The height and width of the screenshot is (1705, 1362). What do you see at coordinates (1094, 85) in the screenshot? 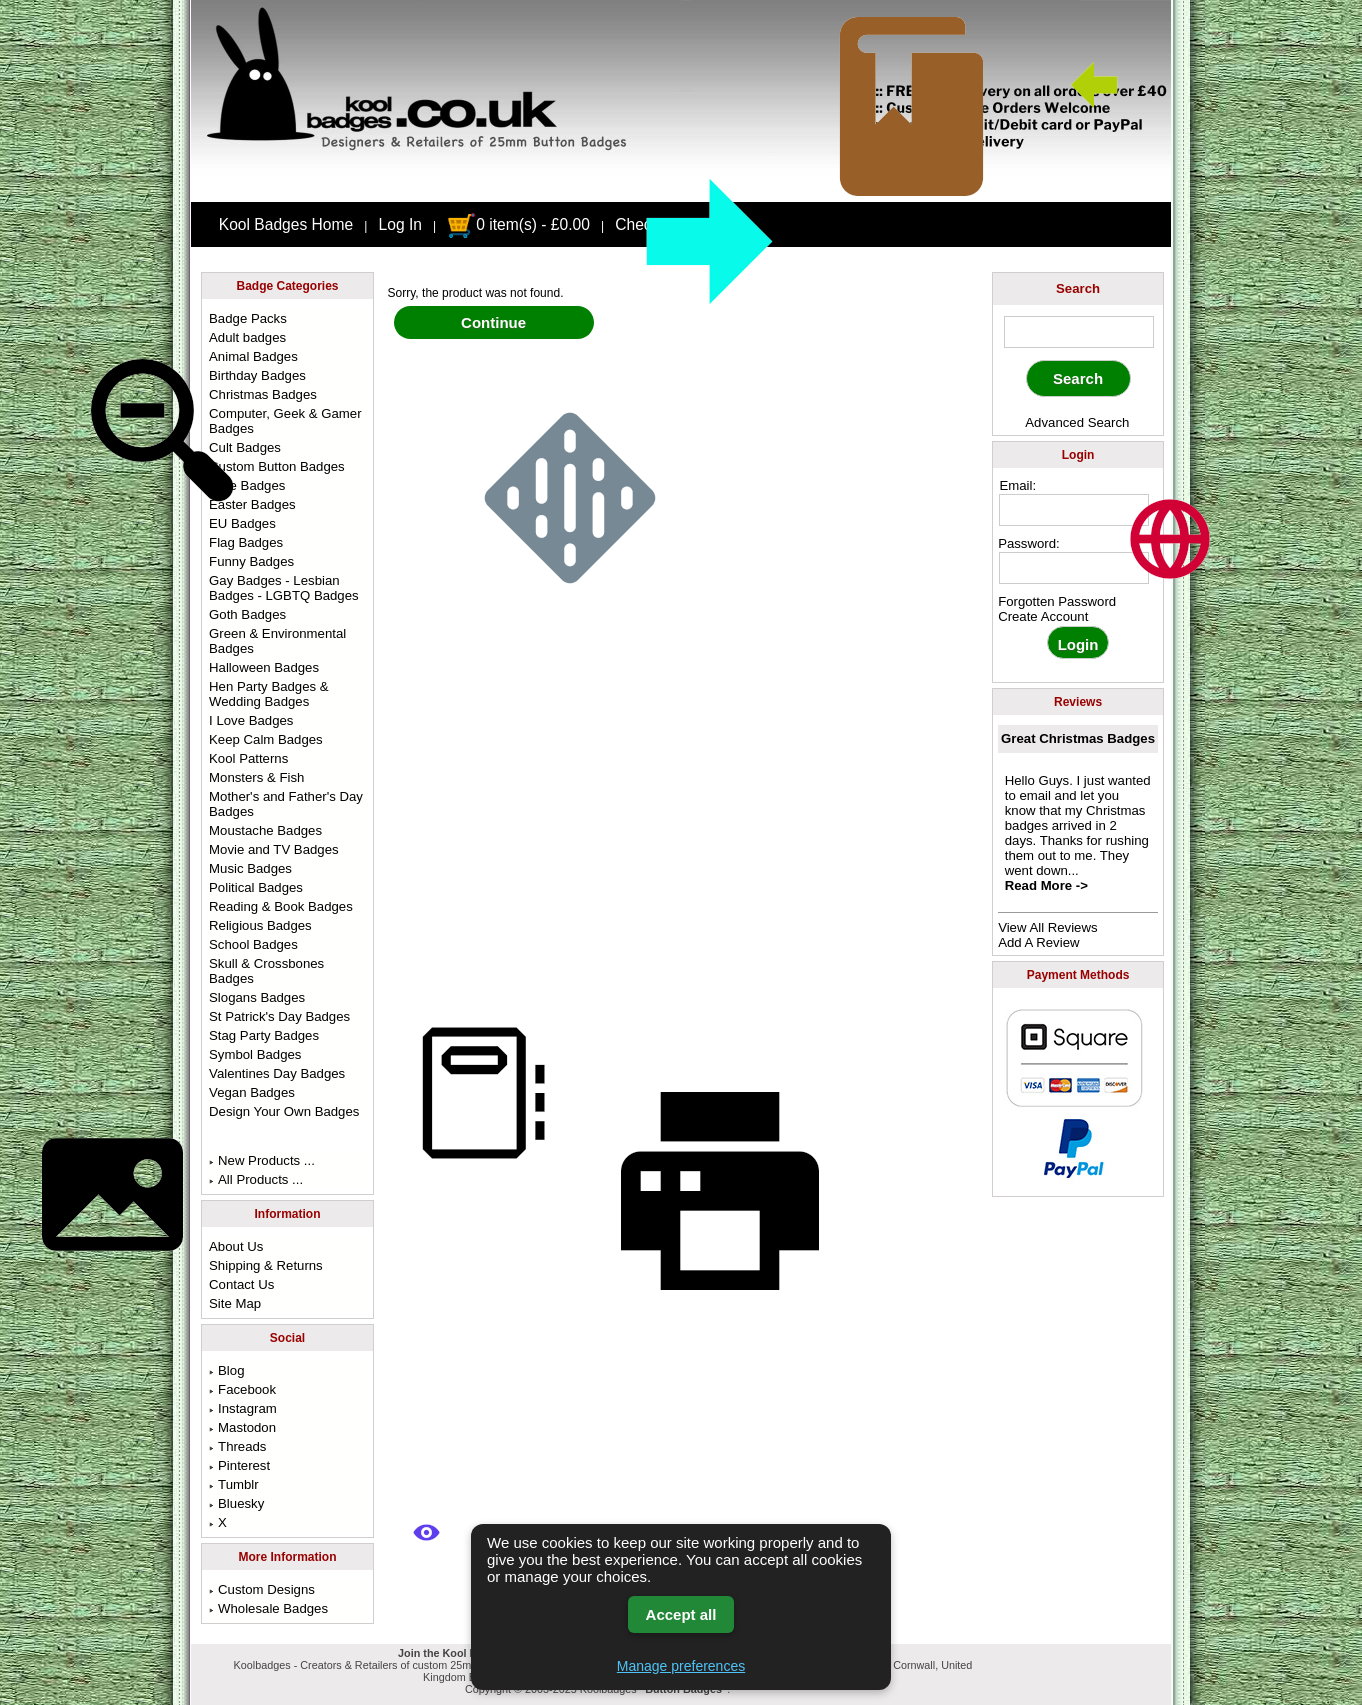
I see `go back to the previous screen` at bounding box center [1094, 85].